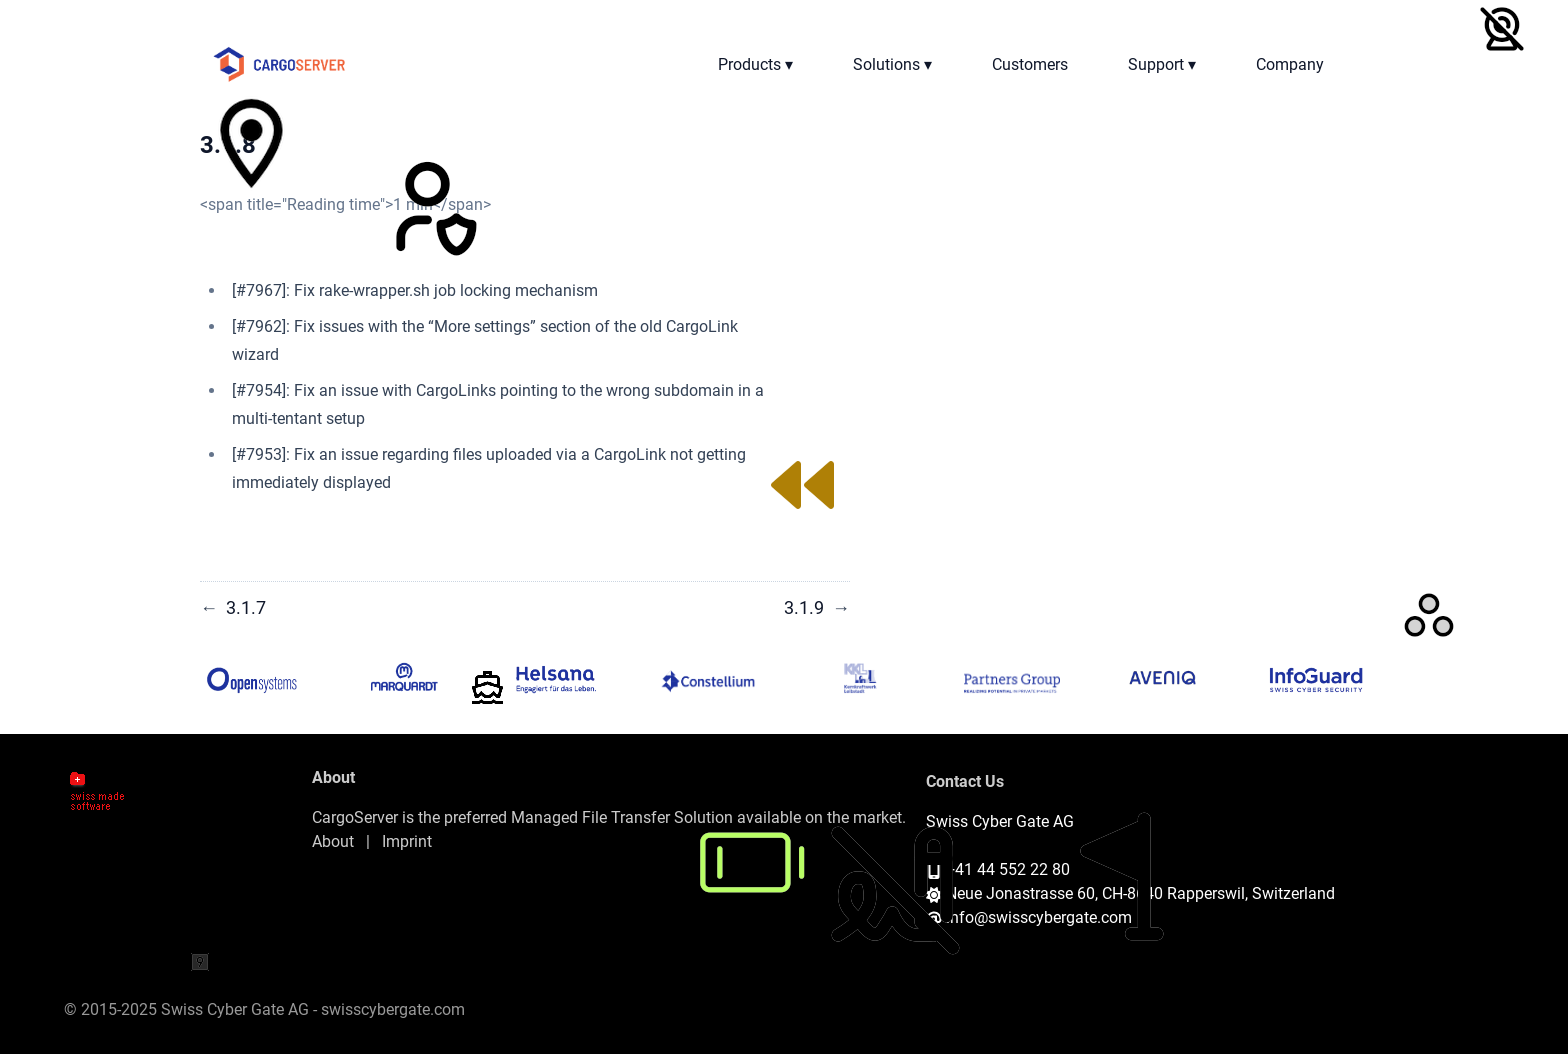  Describe the element at coordinates (804, 485) in the screenshot. I see `go to previous track` at that location.